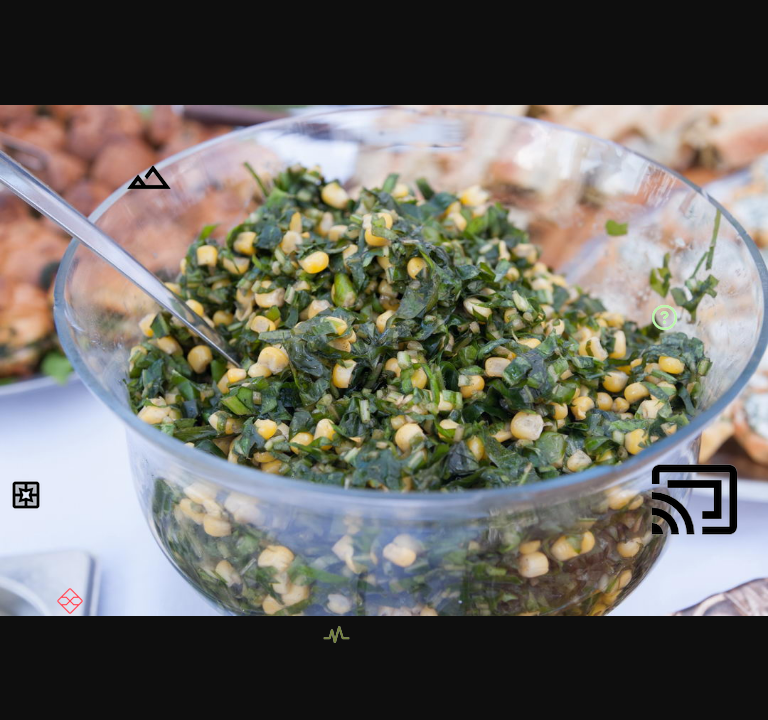  What do you see at coordinates (70, 601) in the screenshot?
I see `access pix instant payment services` at bounding box center [70, 601].